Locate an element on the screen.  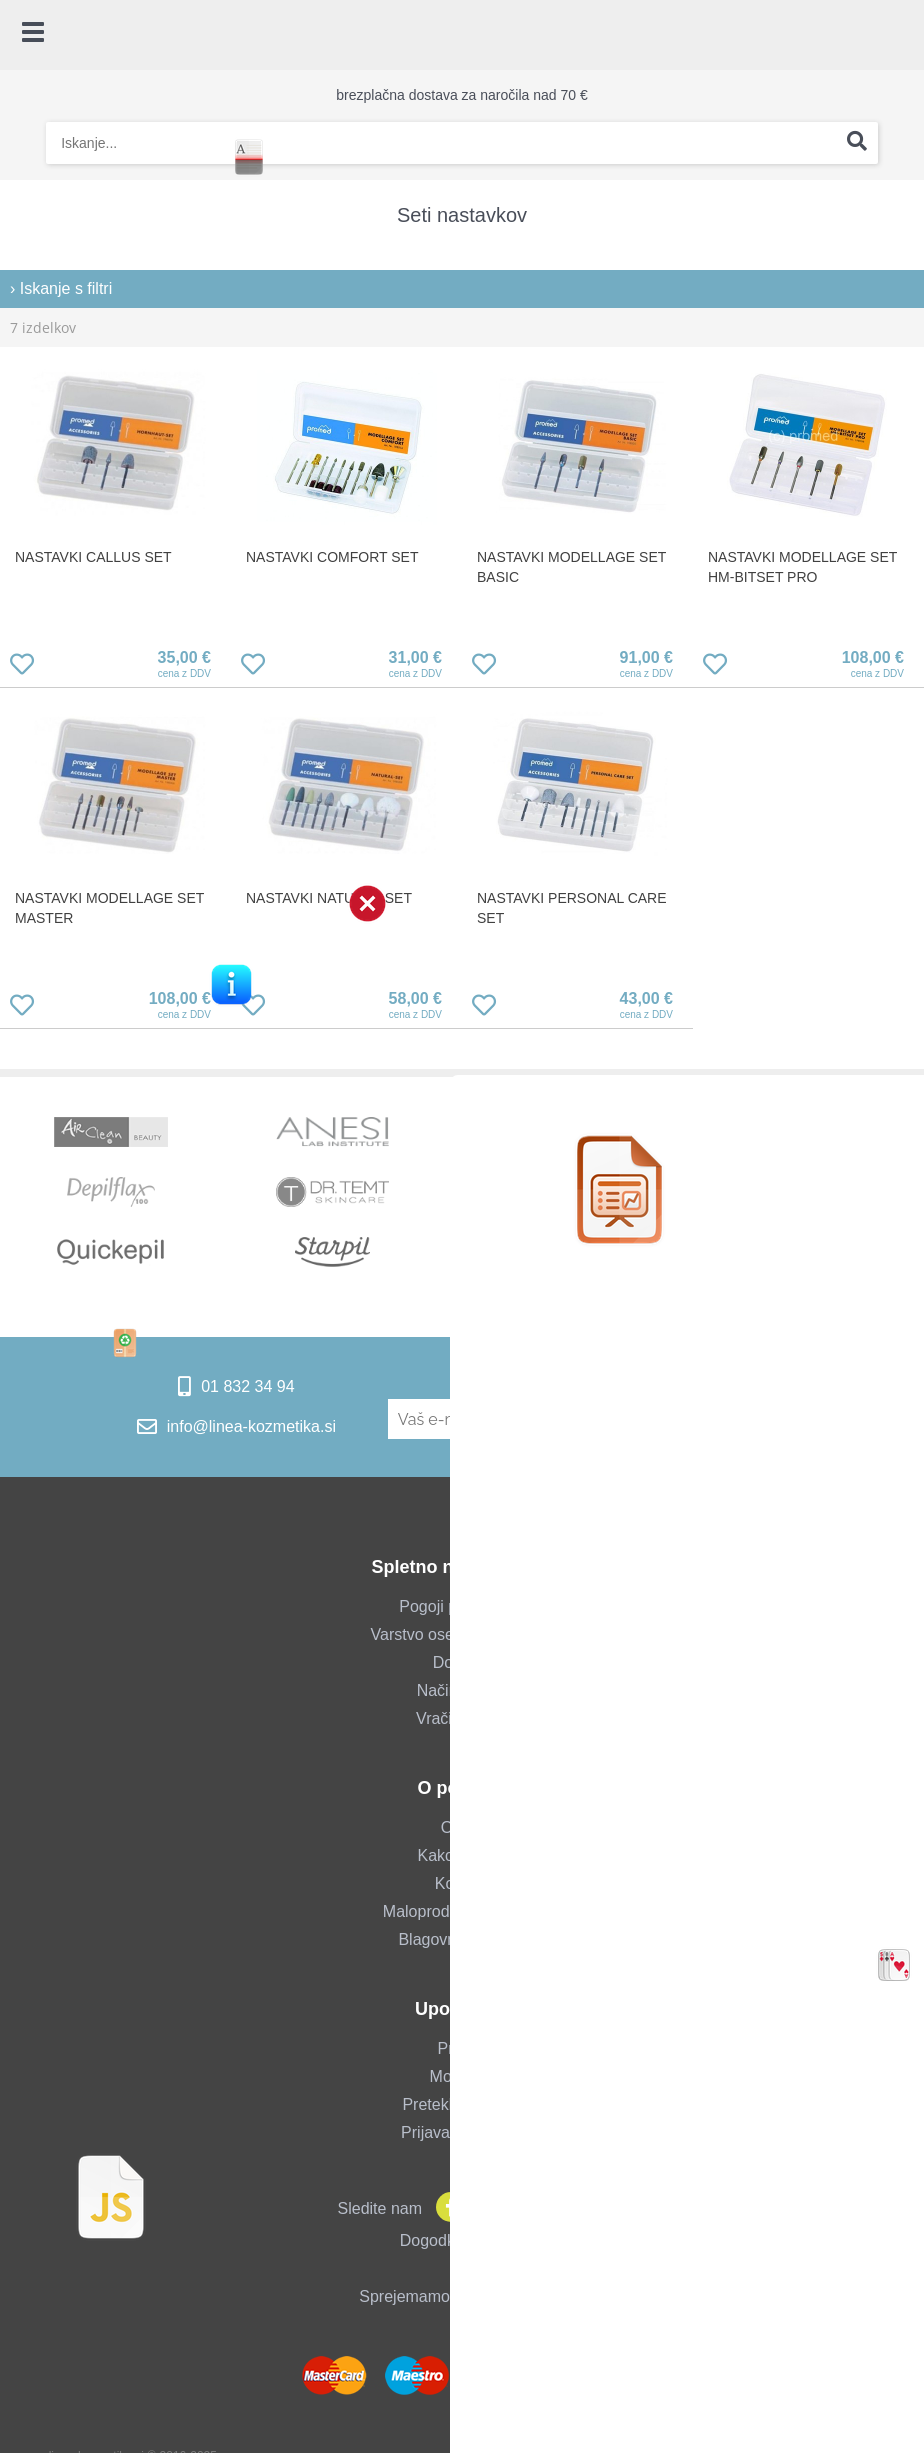
open ibus input method settings is located at coordinates (231, 984).